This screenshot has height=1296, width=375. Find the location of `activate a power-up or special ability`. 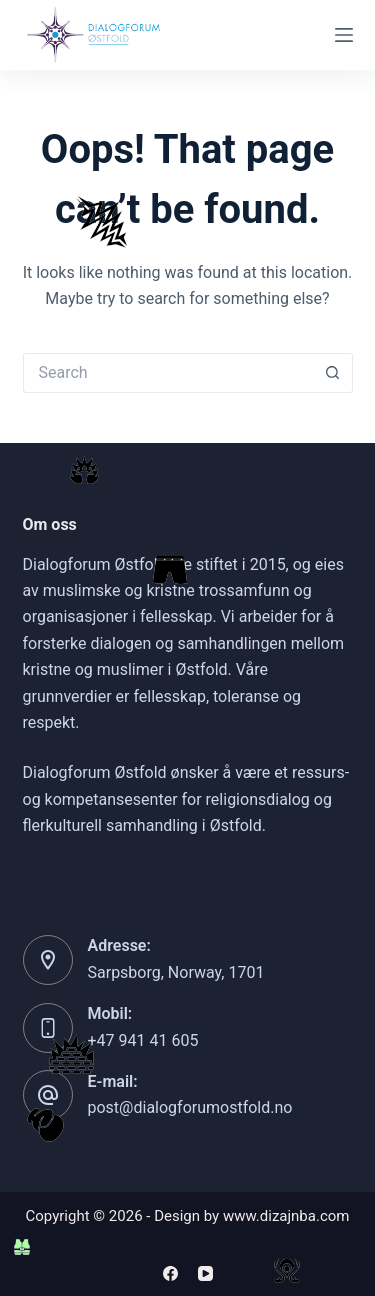

activate a power-up or special ability is located at coordinates (84, 469).